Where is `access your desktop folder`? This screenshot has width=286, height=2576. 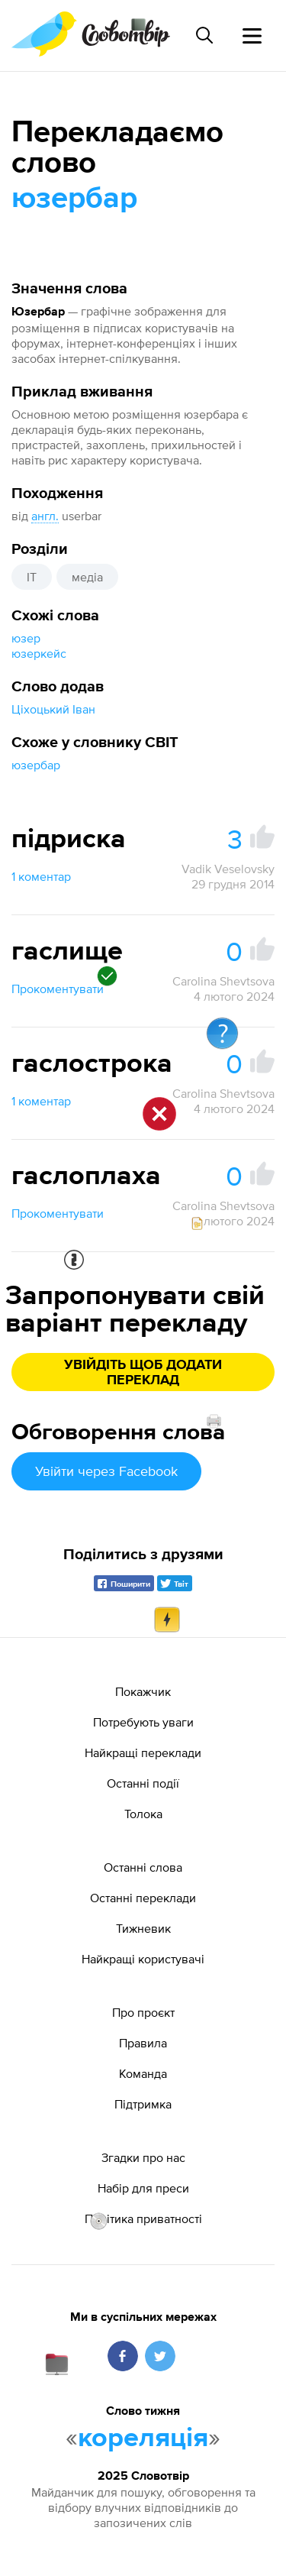 access your desktop folder is located at coordinates (138, 24).